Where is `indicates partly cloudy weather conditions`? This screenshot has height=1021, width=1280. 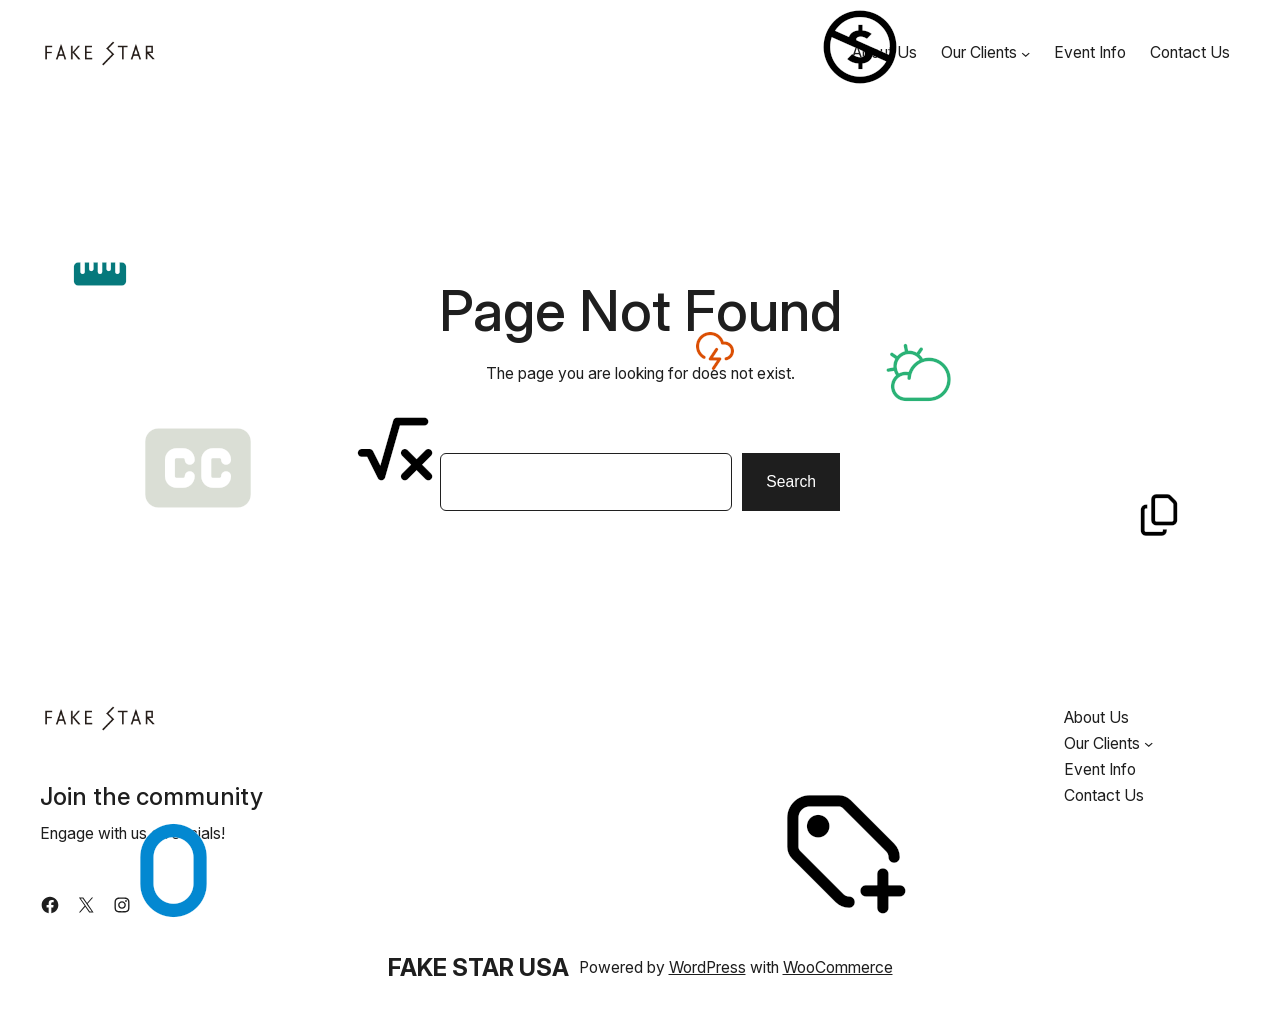
indicates partly cloudy weather conditions is located at coordinates (918, 373).